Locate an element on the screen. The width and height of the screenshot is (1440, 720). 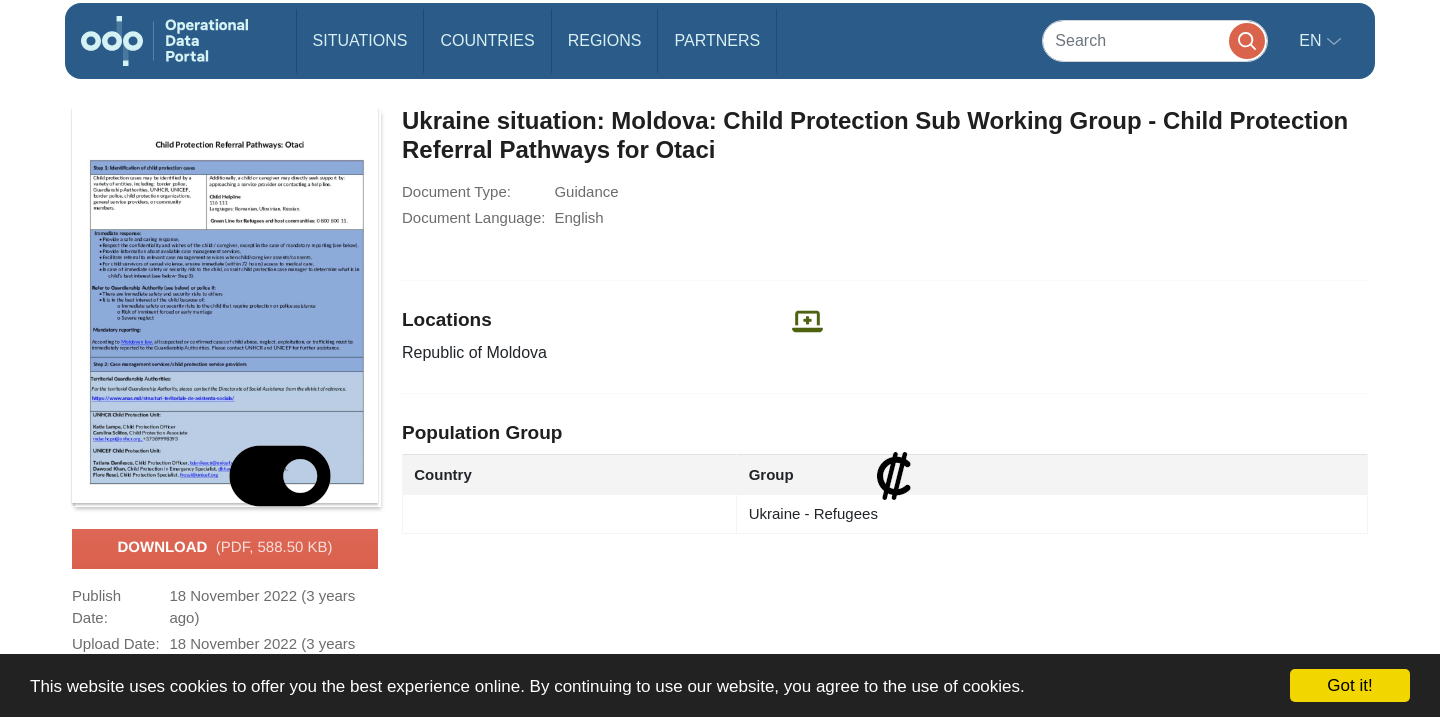
toggle switch in the on position is located at coordinates (280, 476).